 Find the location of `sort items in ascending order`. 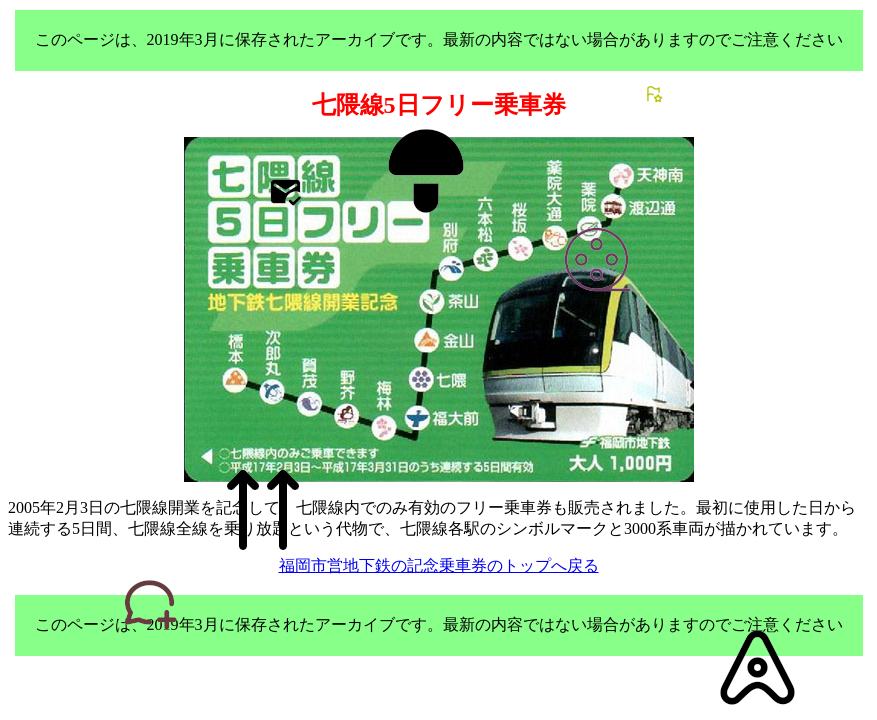

sort items in ascending order is located at coordinates (263, 510).